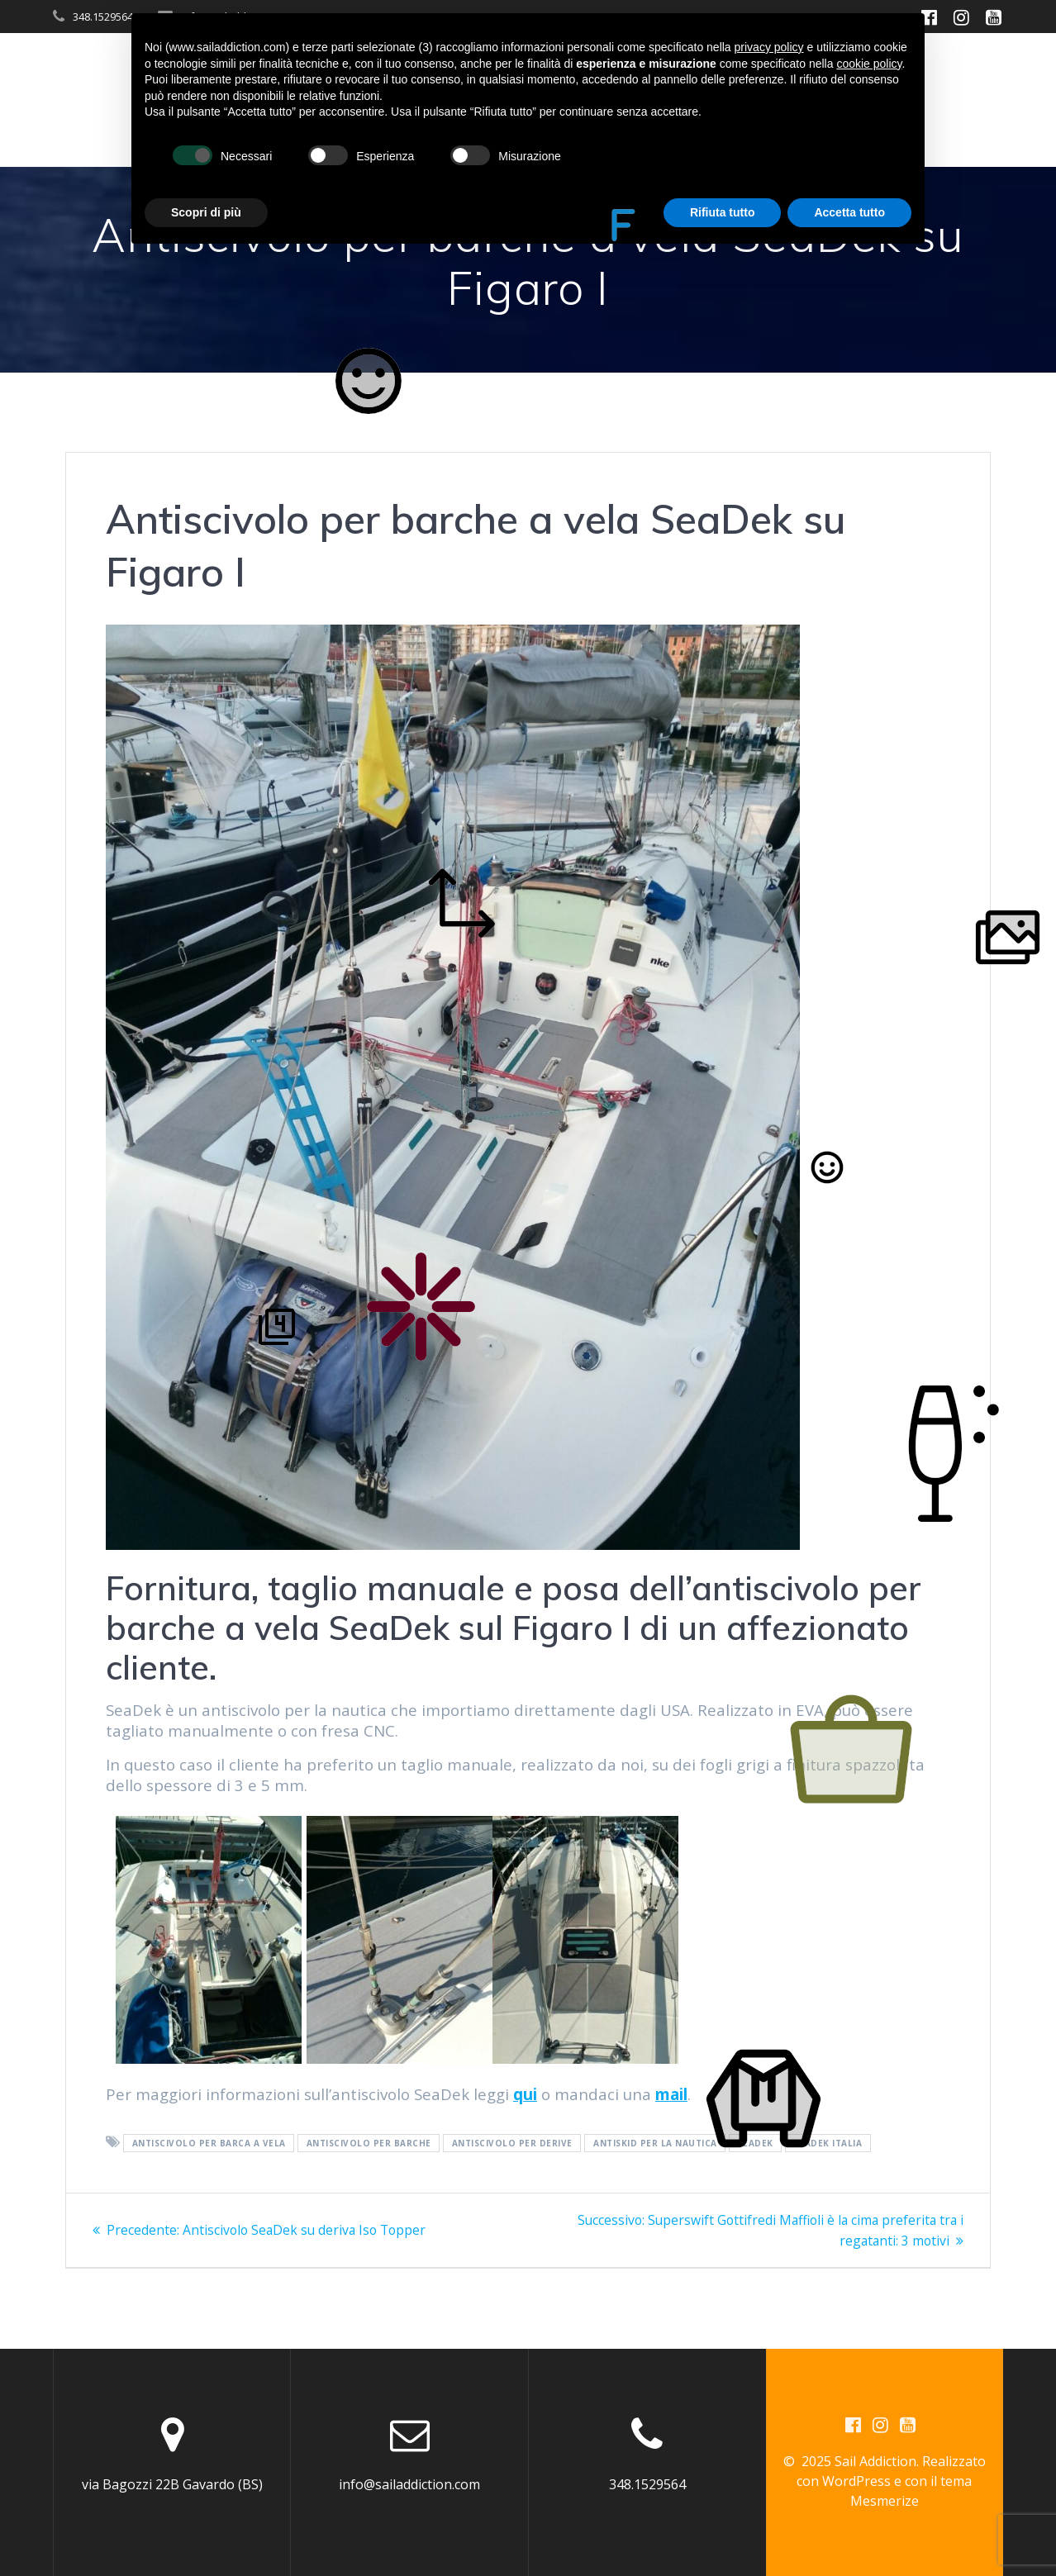 The image size is (1056, 2576). I want to click on select 4 images or items, so click(277, 1327).